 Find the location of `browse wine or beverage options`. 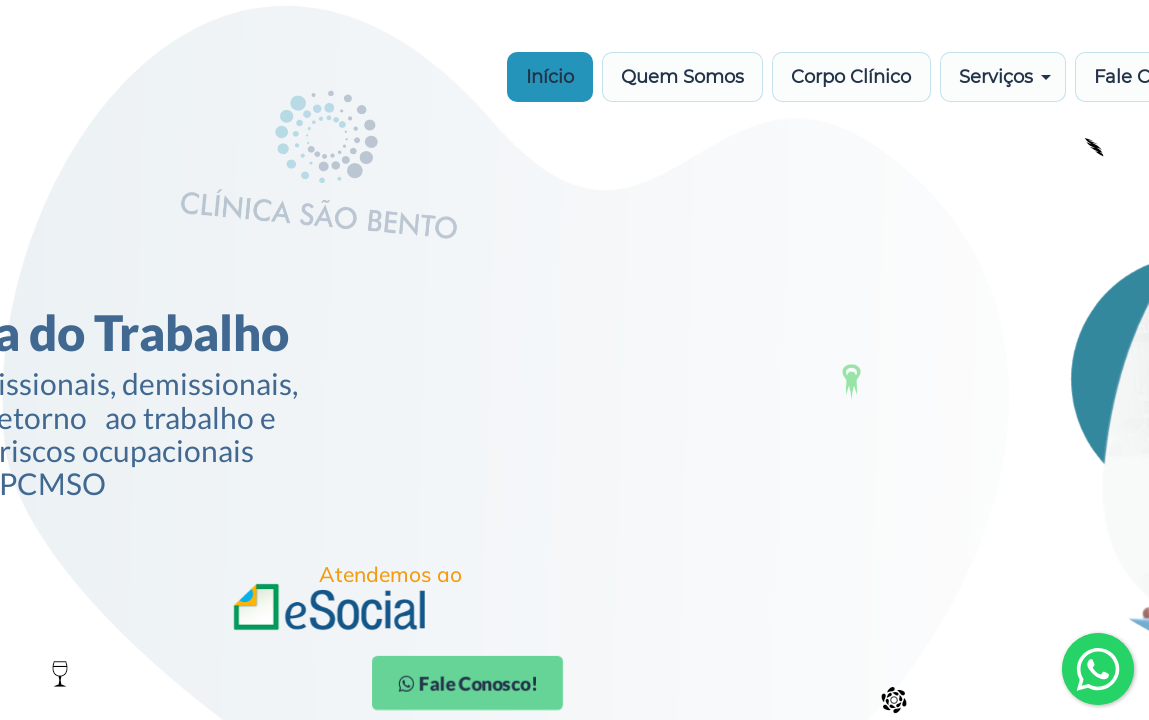

browse wine or beverage options is located at coordinates (60, 674).